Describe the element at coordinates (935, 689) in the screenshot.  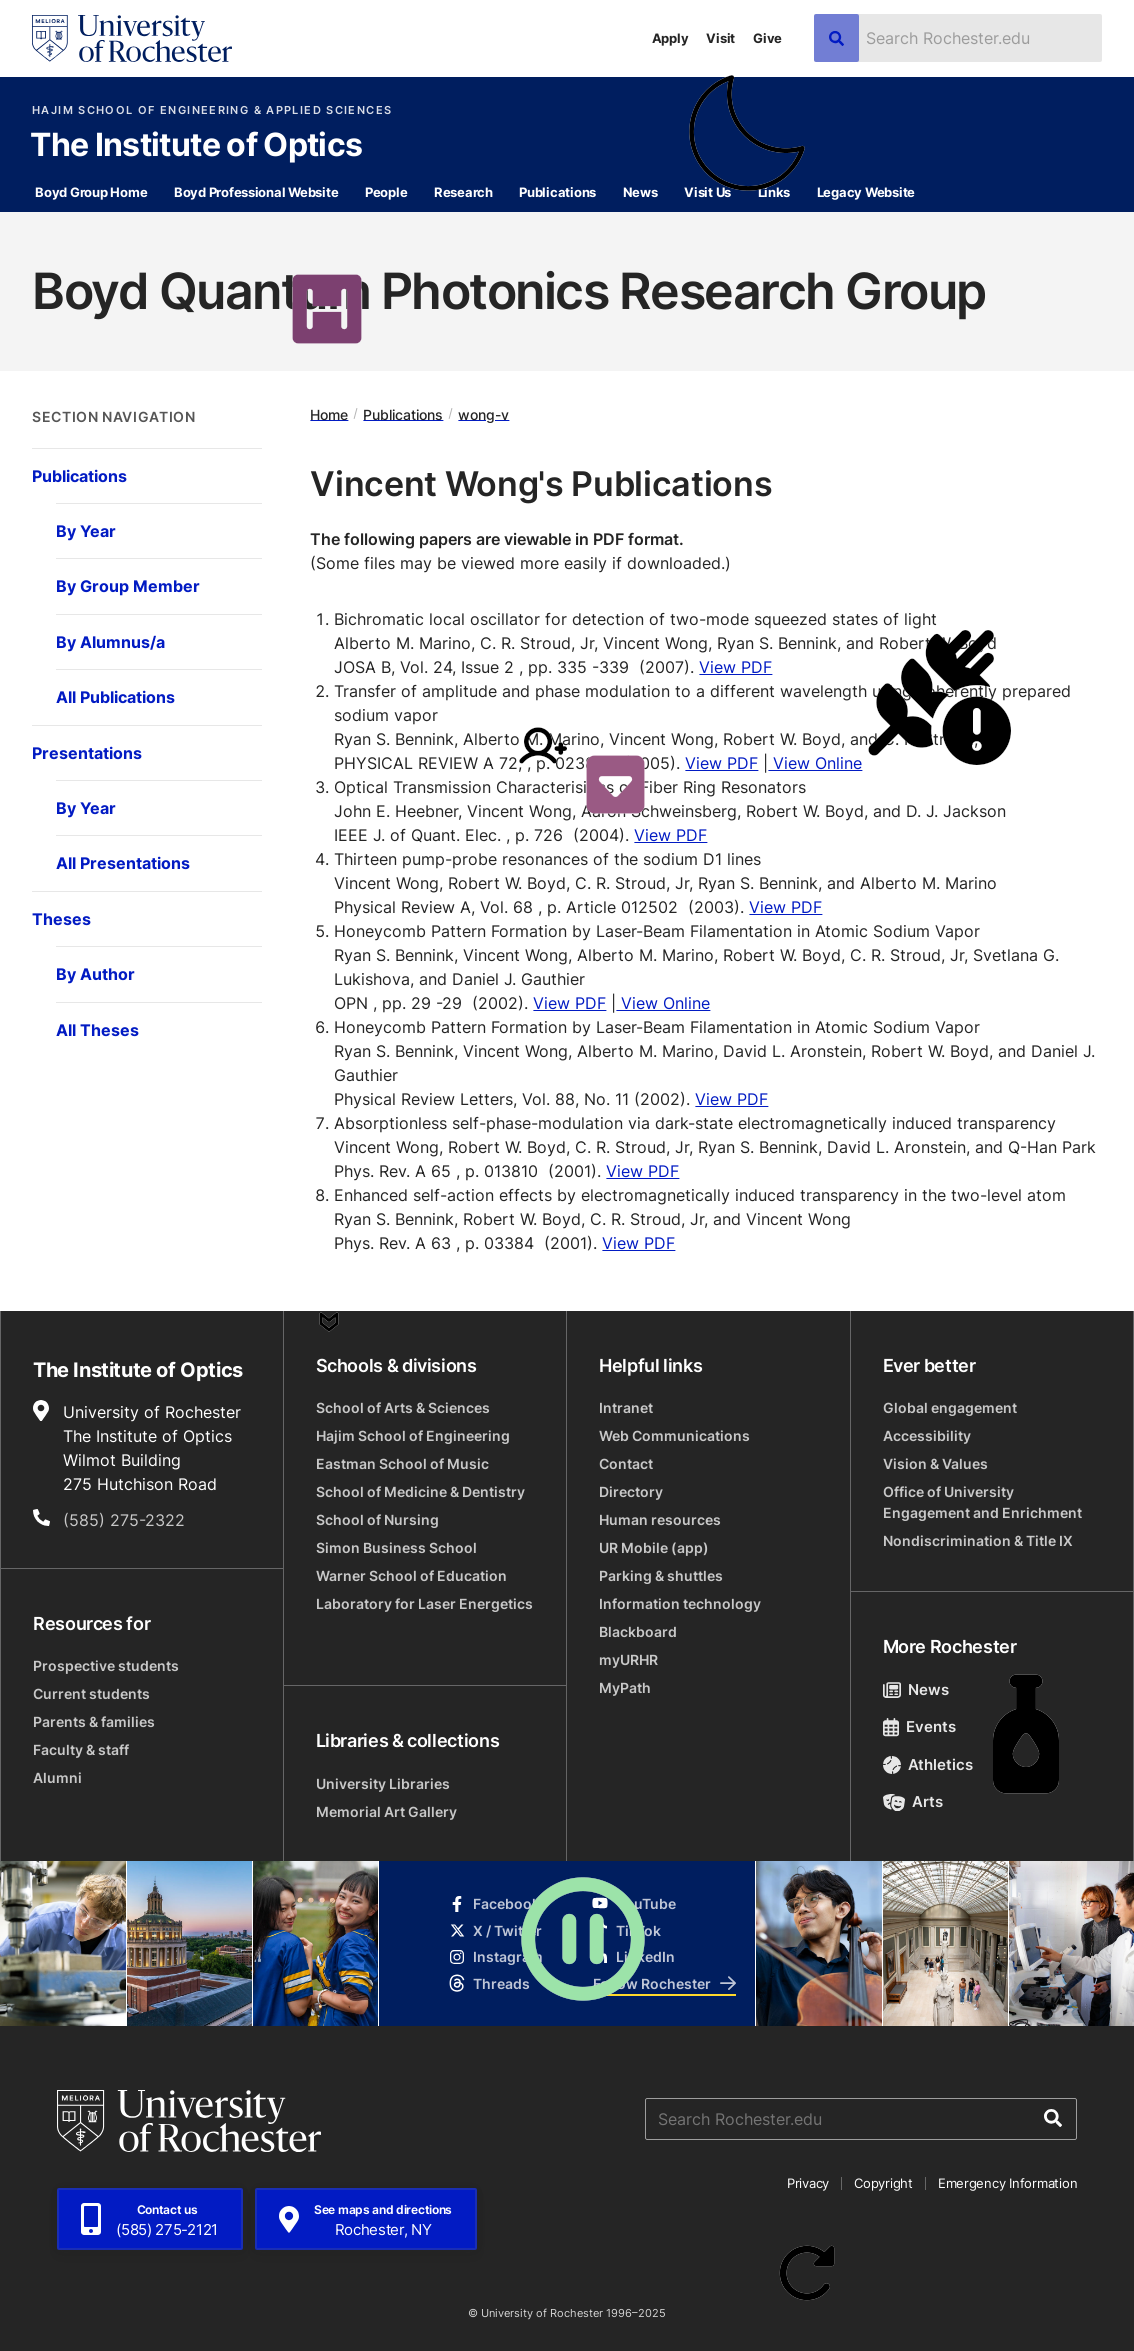
I see `indicates a crop or grain alert` at that location.